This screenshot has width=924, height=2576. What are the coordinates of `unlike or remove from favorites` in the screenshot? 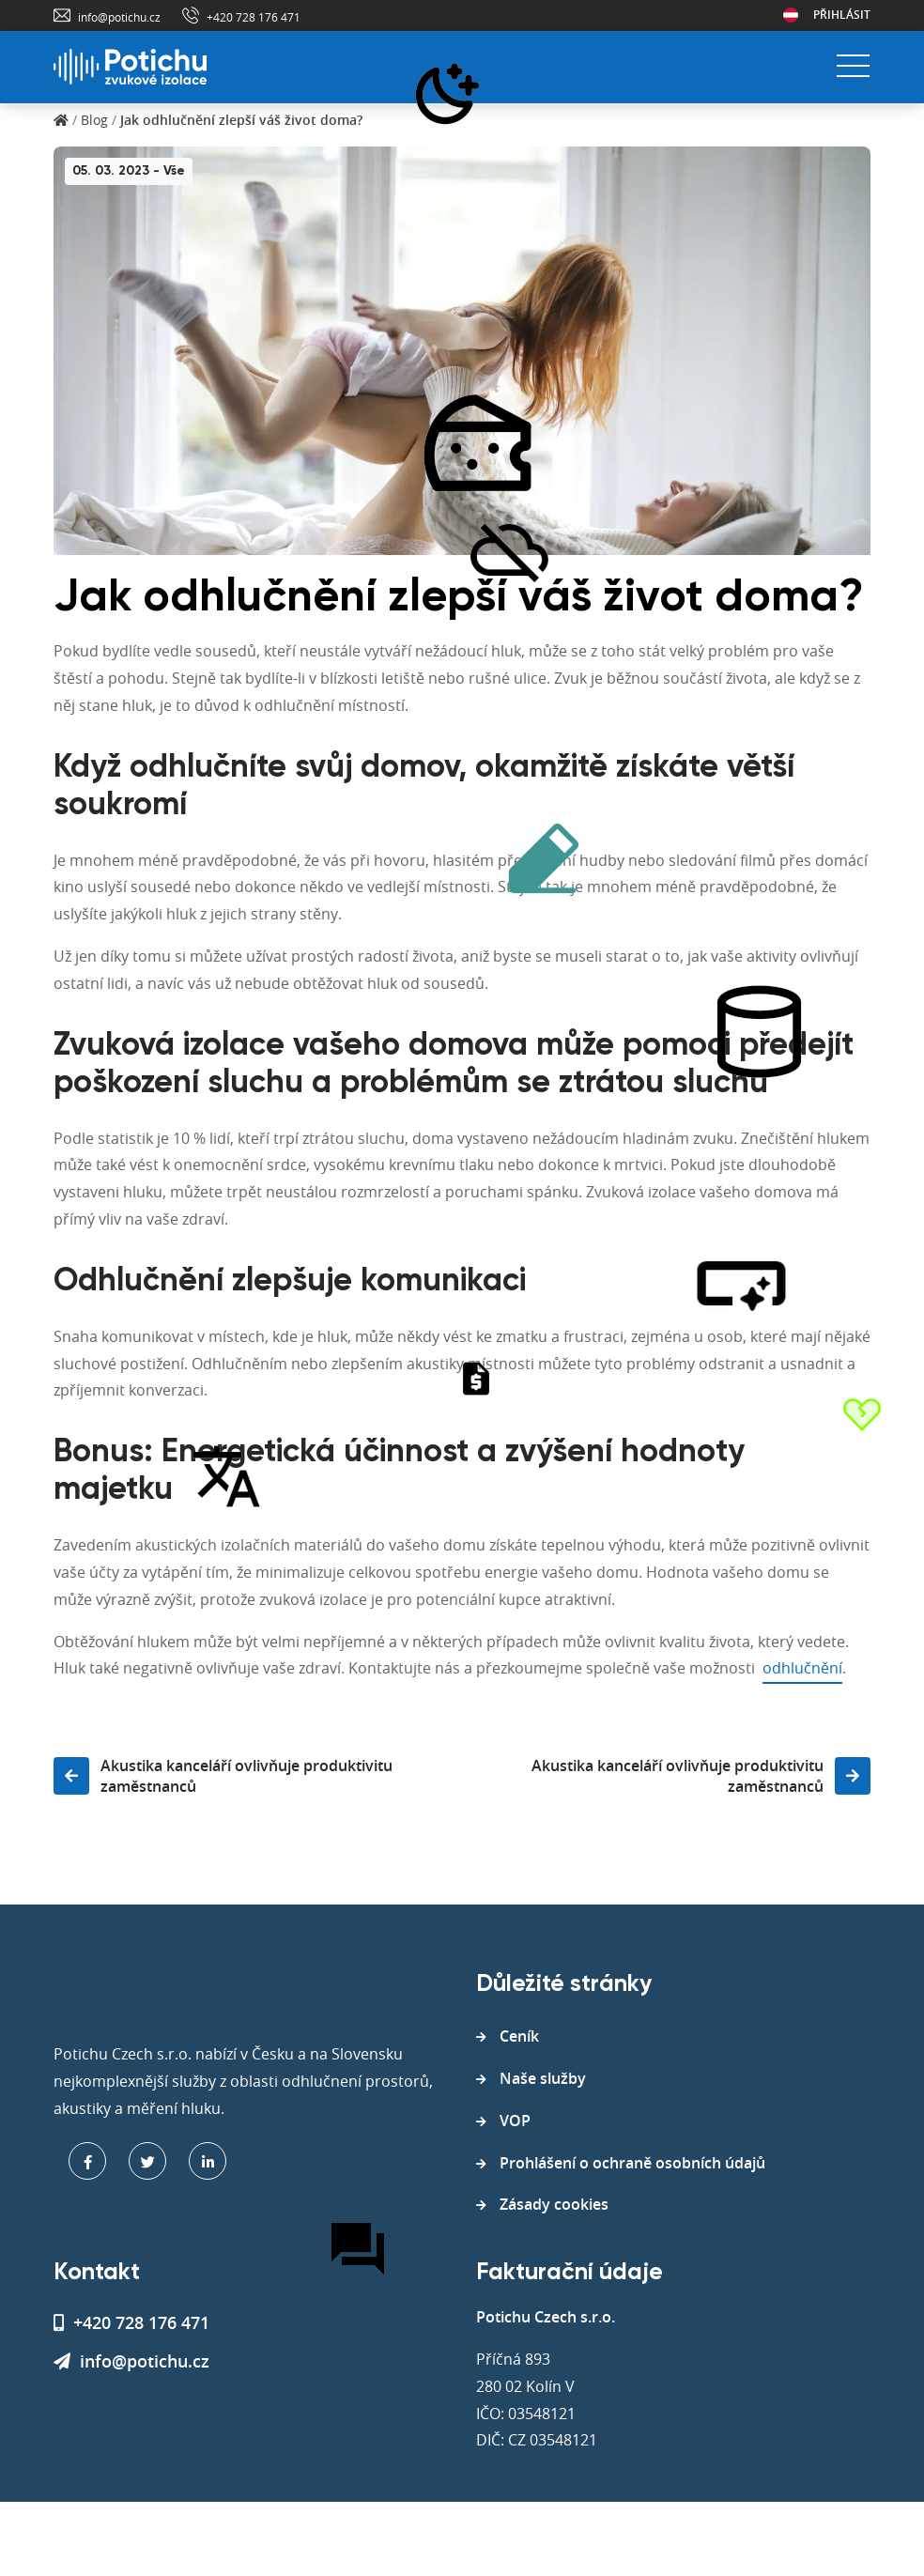 It's located at (862, 1413).